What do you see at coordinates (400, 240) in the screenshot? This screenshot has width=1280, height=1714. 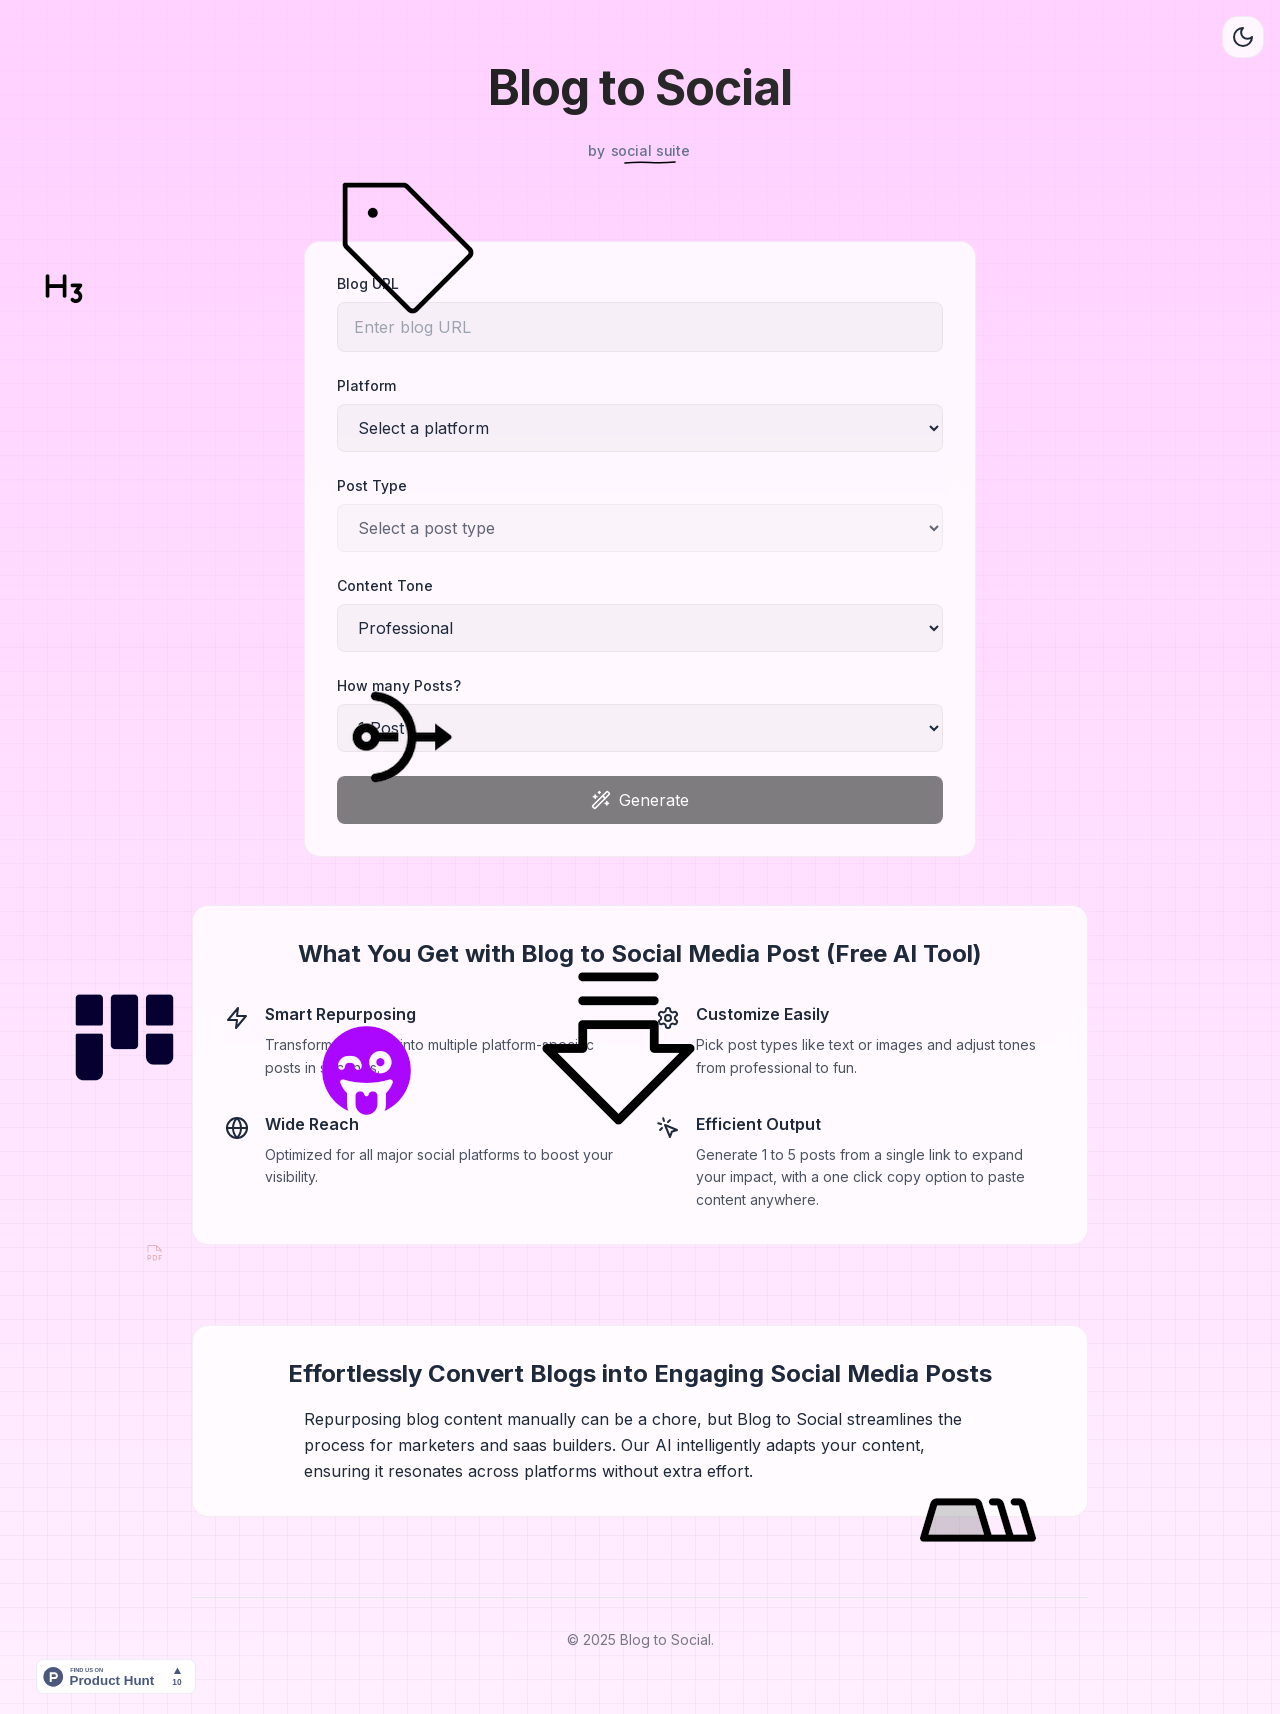 I see `add or manage tags for an item` at bounding box center [400, 240].